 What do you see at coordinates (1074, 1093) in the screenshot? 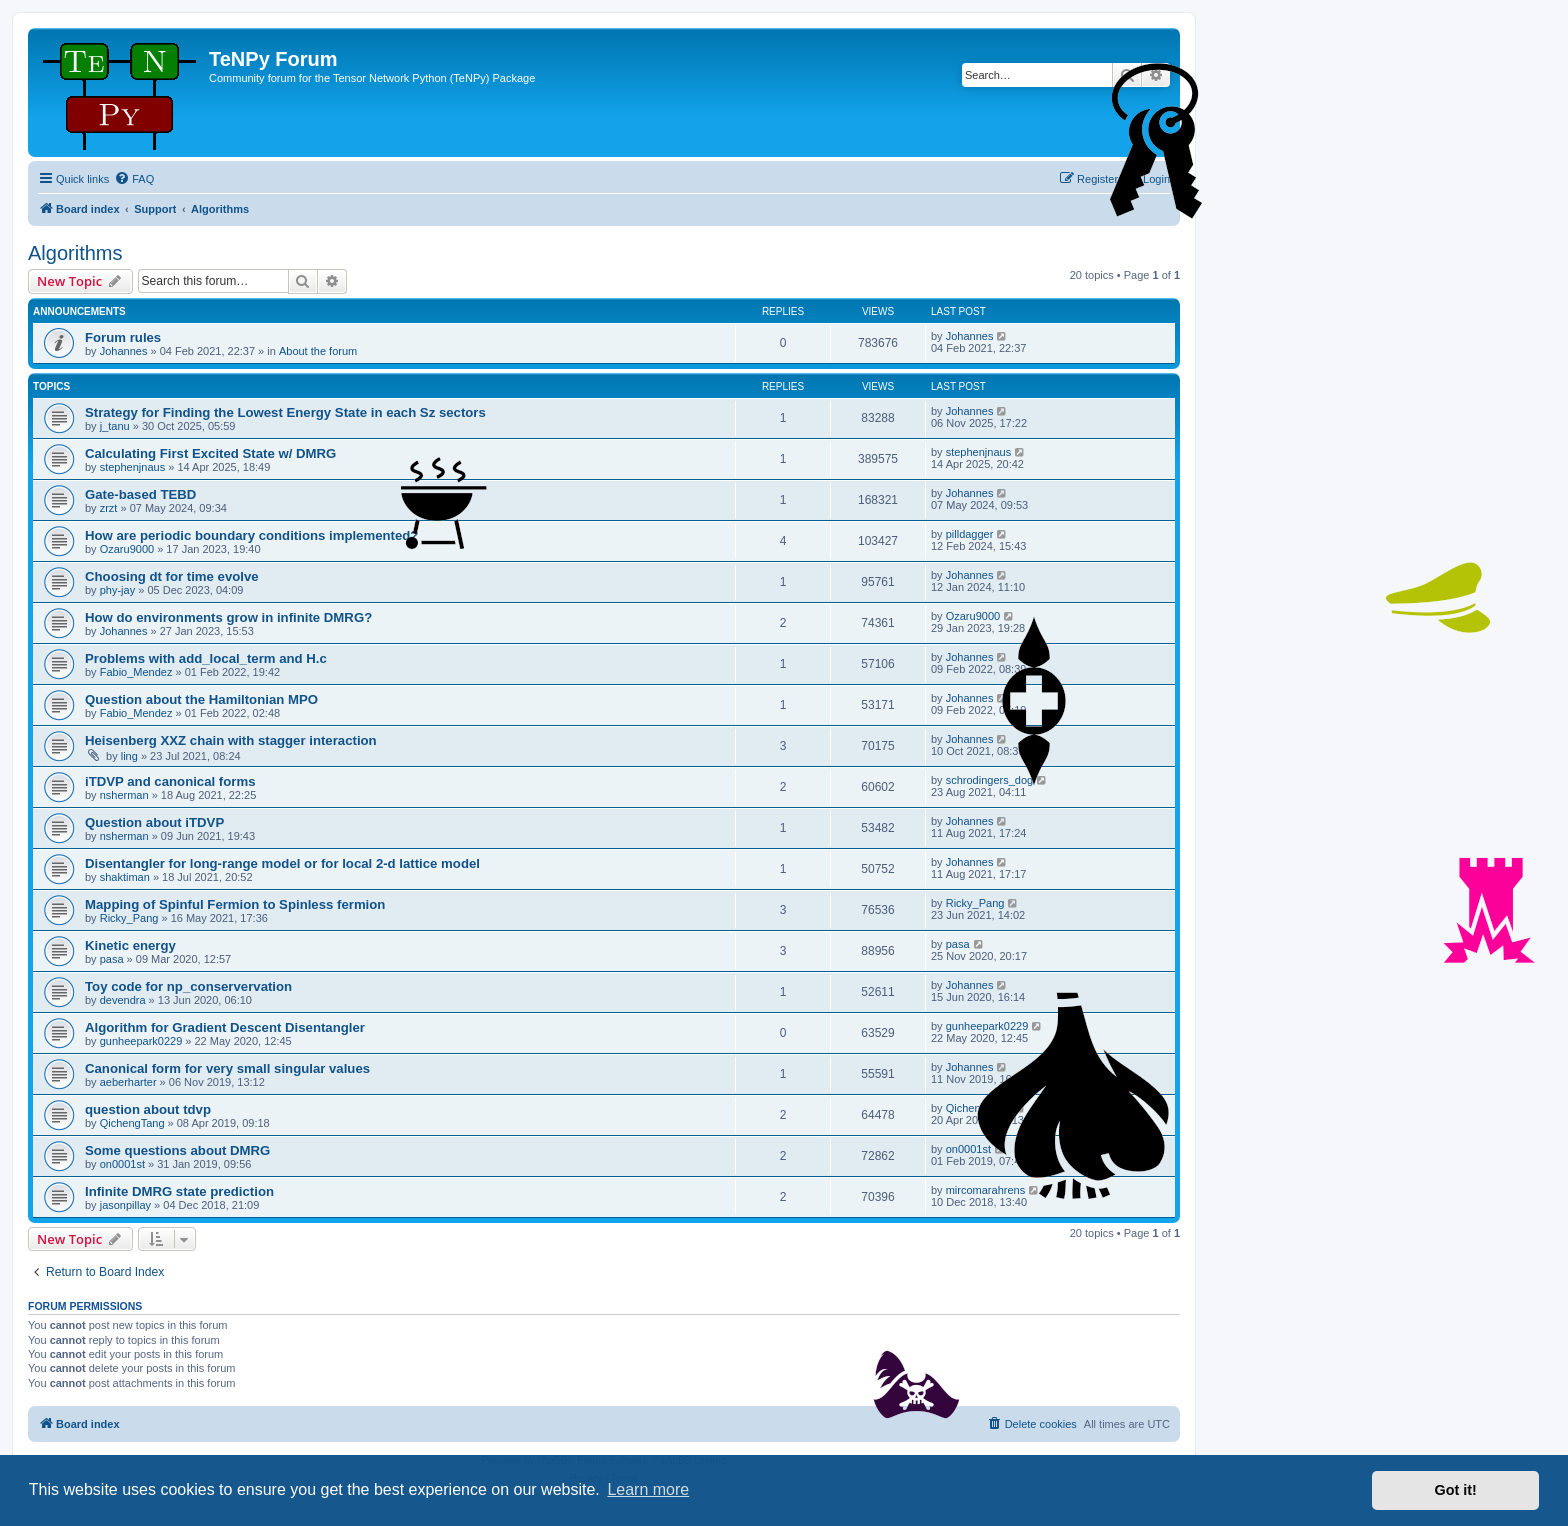
I see `ingredient icon for garlic in a cooking or recipe app` at bounding box center [1074, 1093].